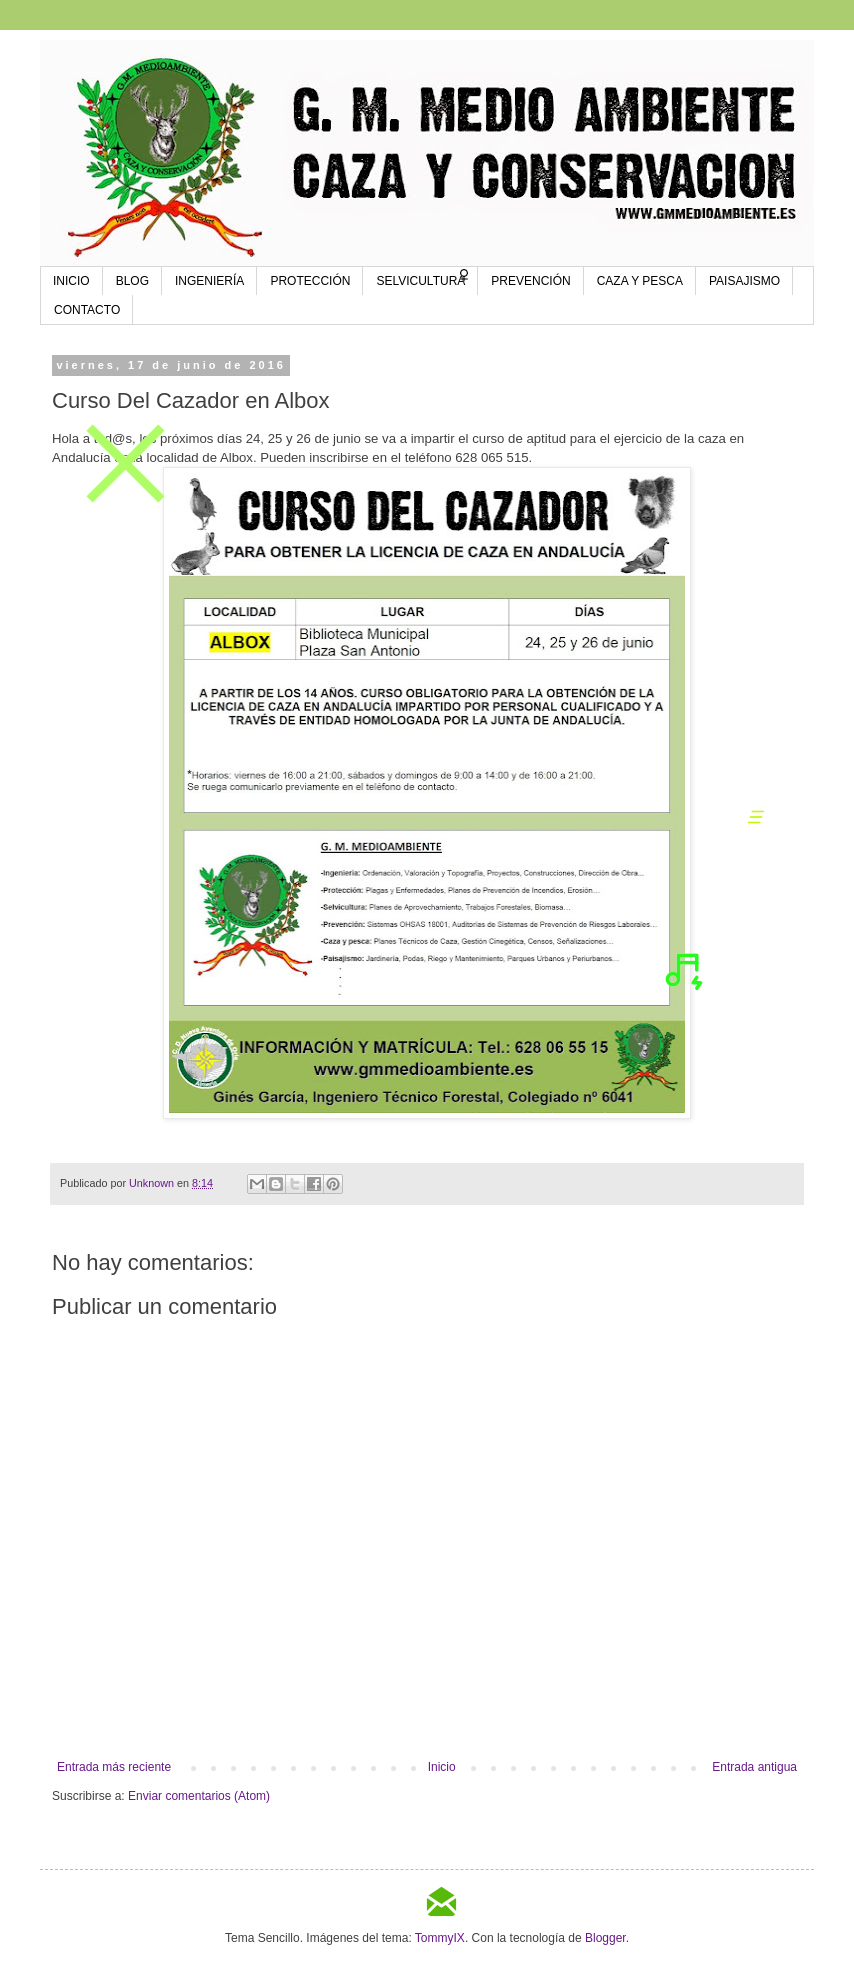 The width and height of the screenshot is (854, 1986). I want to click on select femme gender identity, so click(464, 275).